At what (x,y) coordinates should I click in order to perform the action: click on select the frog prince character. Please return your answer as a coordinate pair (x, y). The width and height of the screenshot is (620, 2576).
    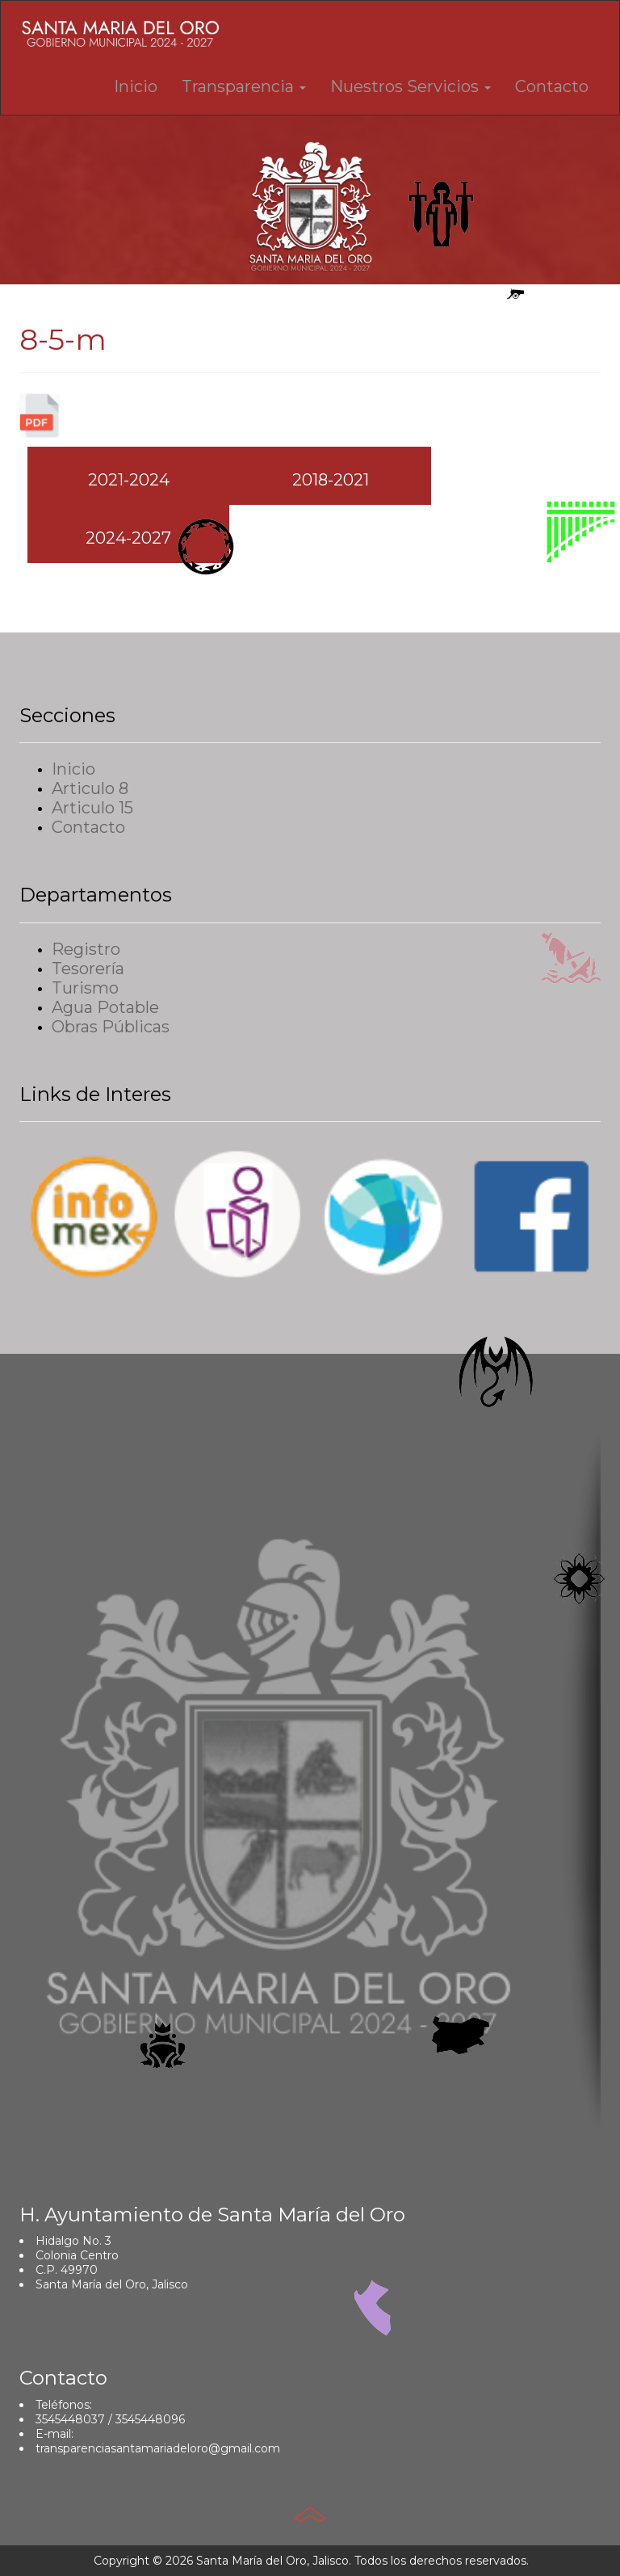
    Looking at the image, I should click on (162, 2045).